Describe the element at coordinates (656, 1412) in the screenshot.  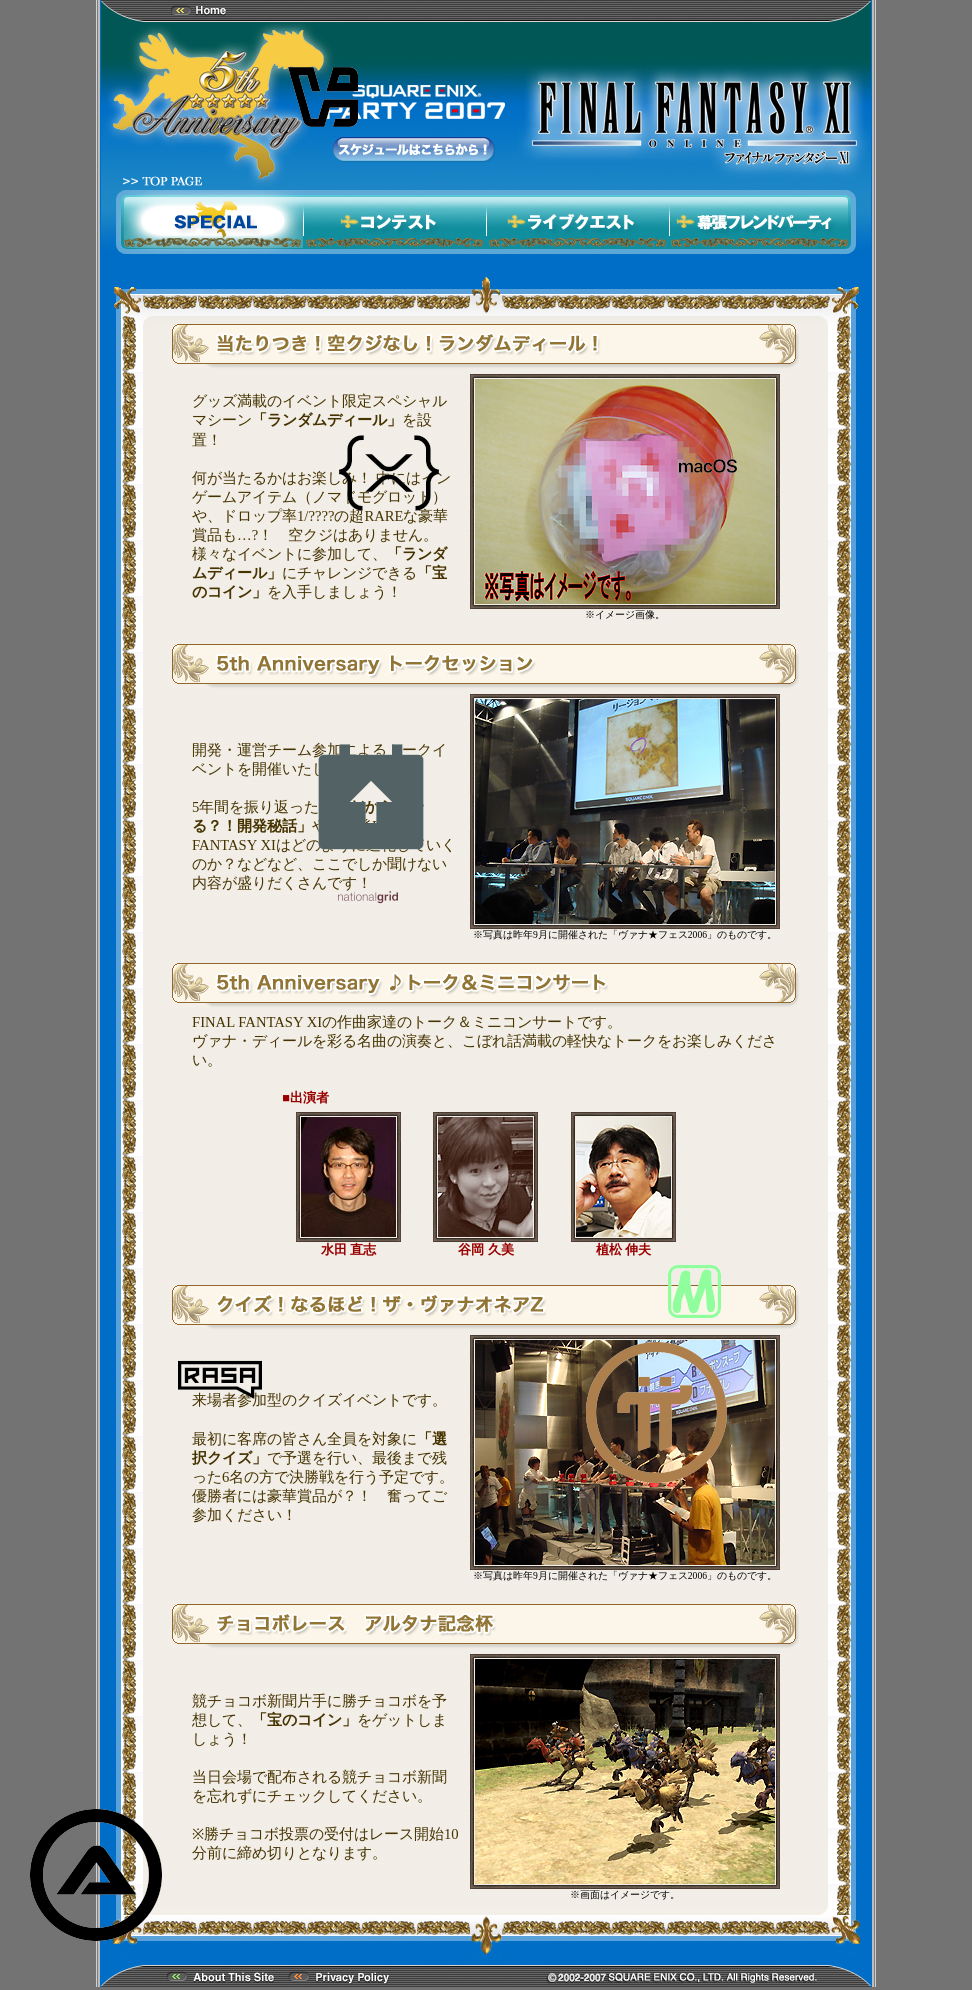
I see `pi network cryptocurrency logo` at that location.